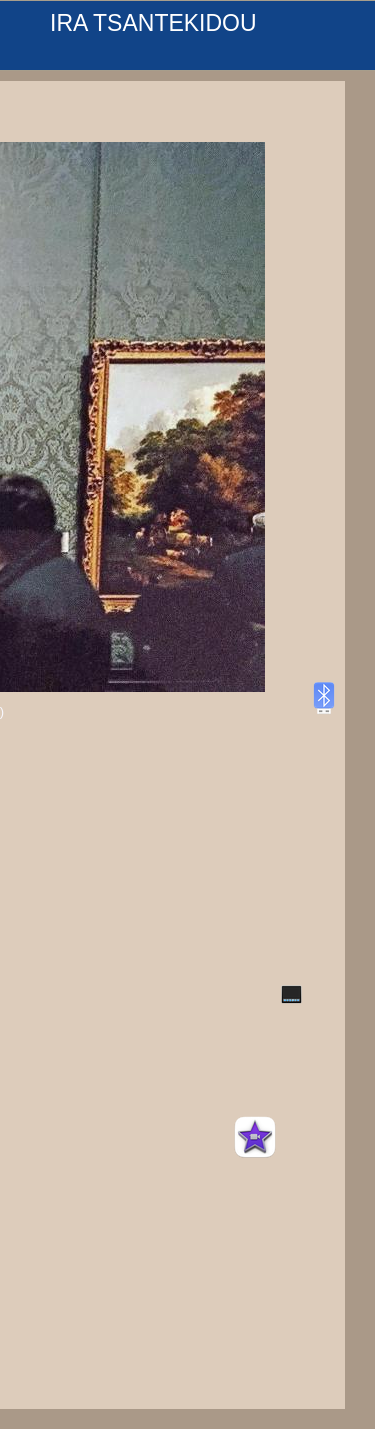 The height and width of the screenshot is (1429, 375). I want to click on open iMovie video editing application, so click(255, 1137).